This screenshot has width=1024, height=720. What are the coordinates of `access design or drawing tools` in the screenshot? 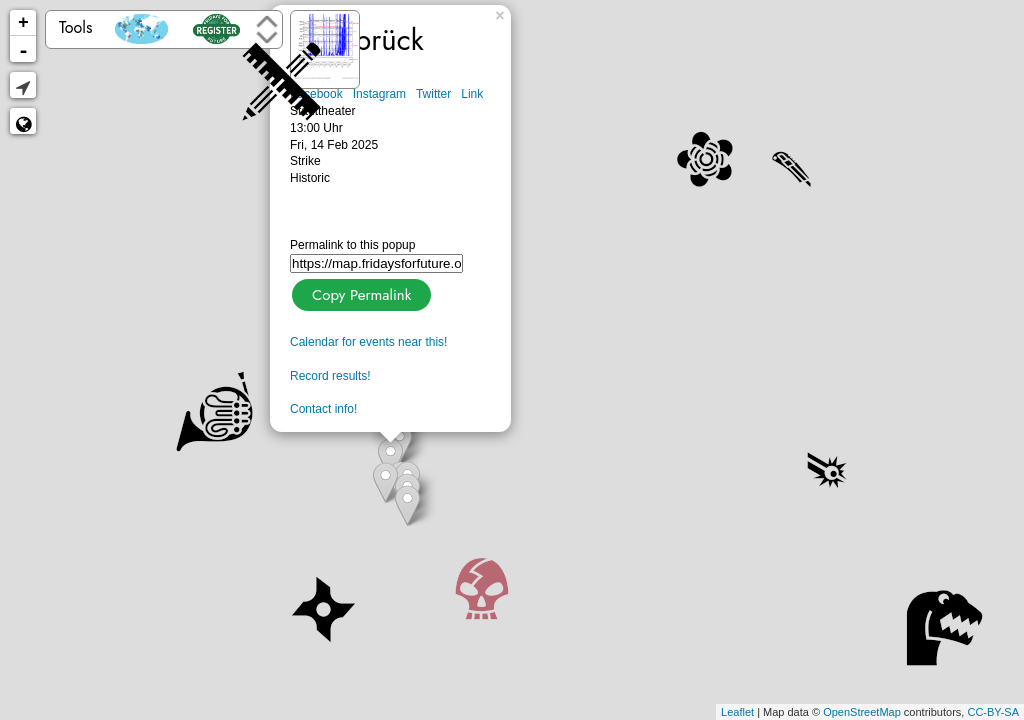 It's located at (281, 81).